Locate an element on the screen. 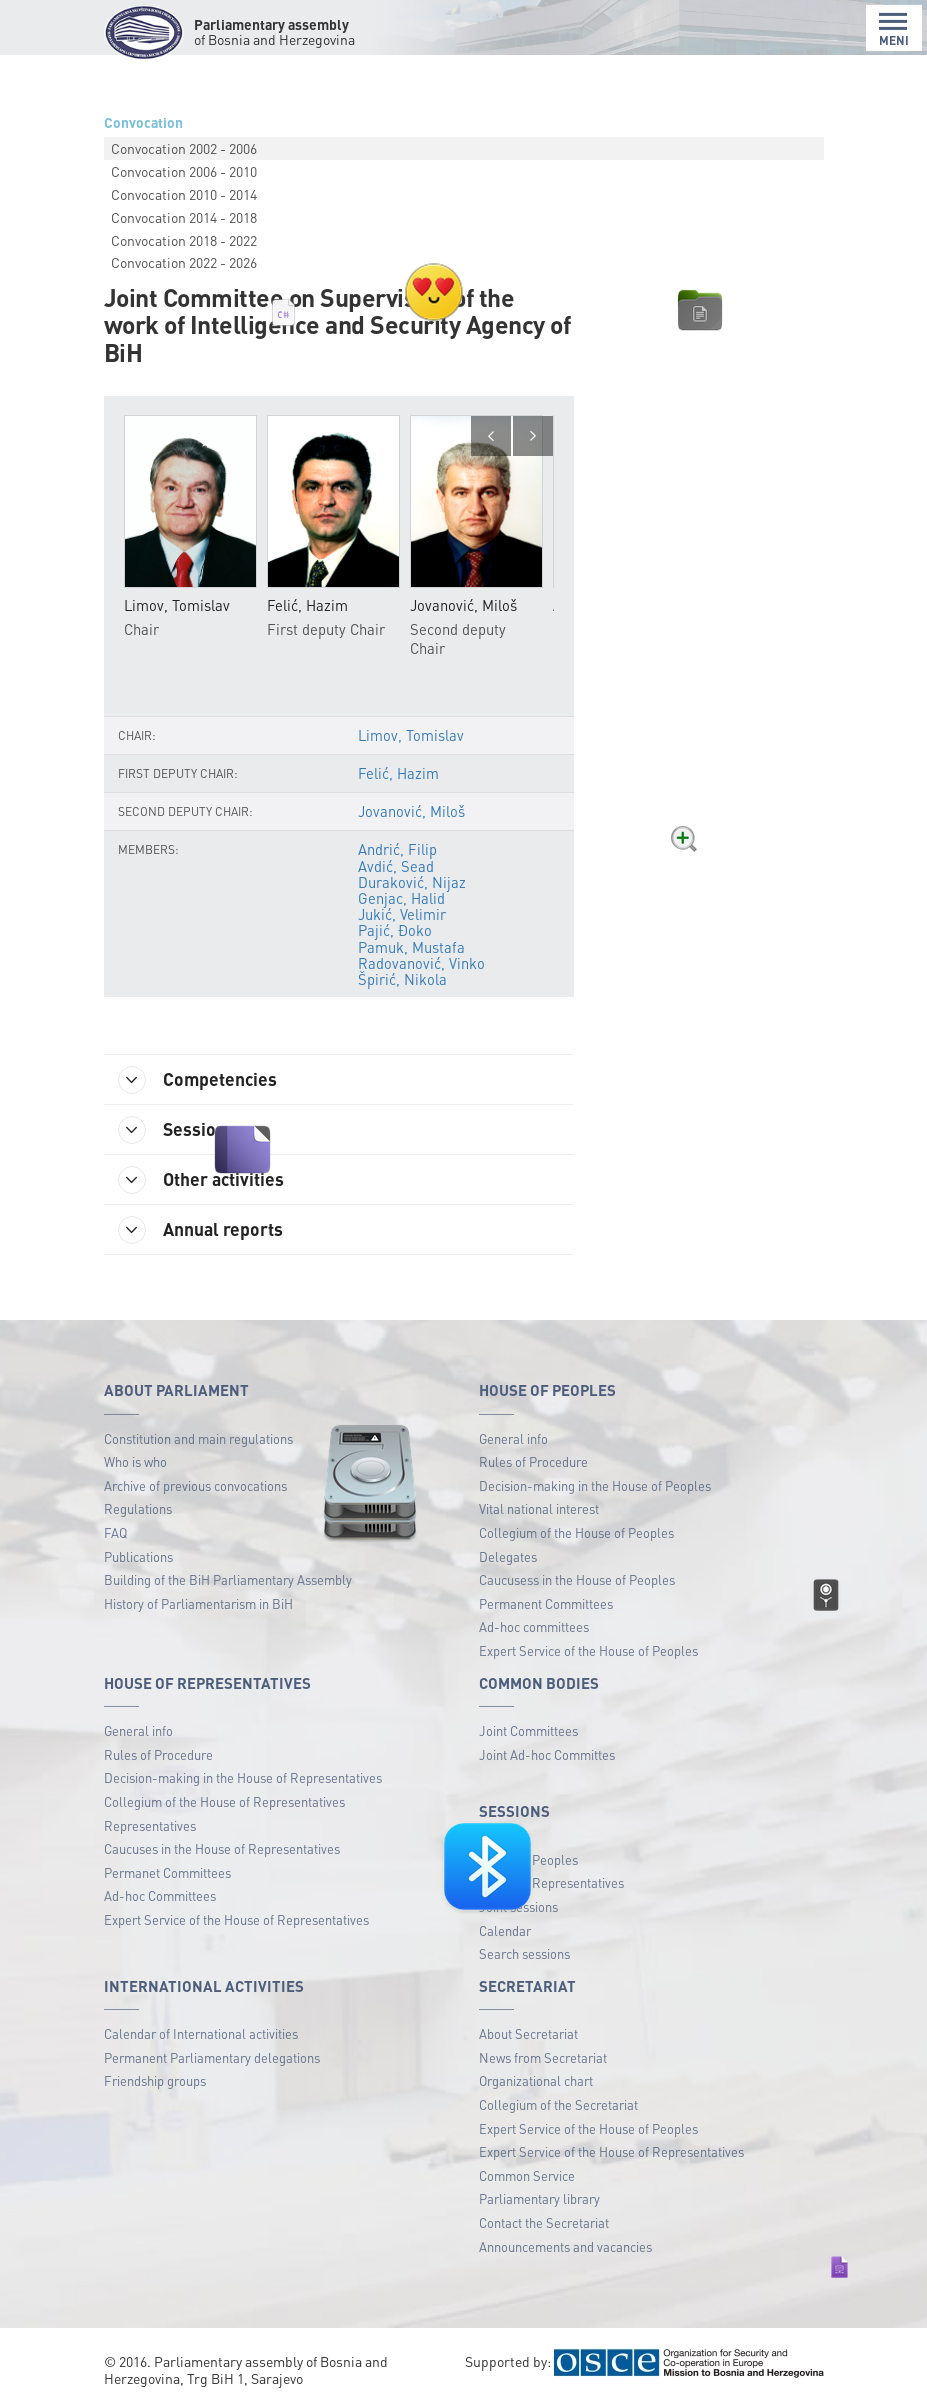 The image size is (927, 2406). access multiple connected storage drives is located at coordinates (370, 1483).